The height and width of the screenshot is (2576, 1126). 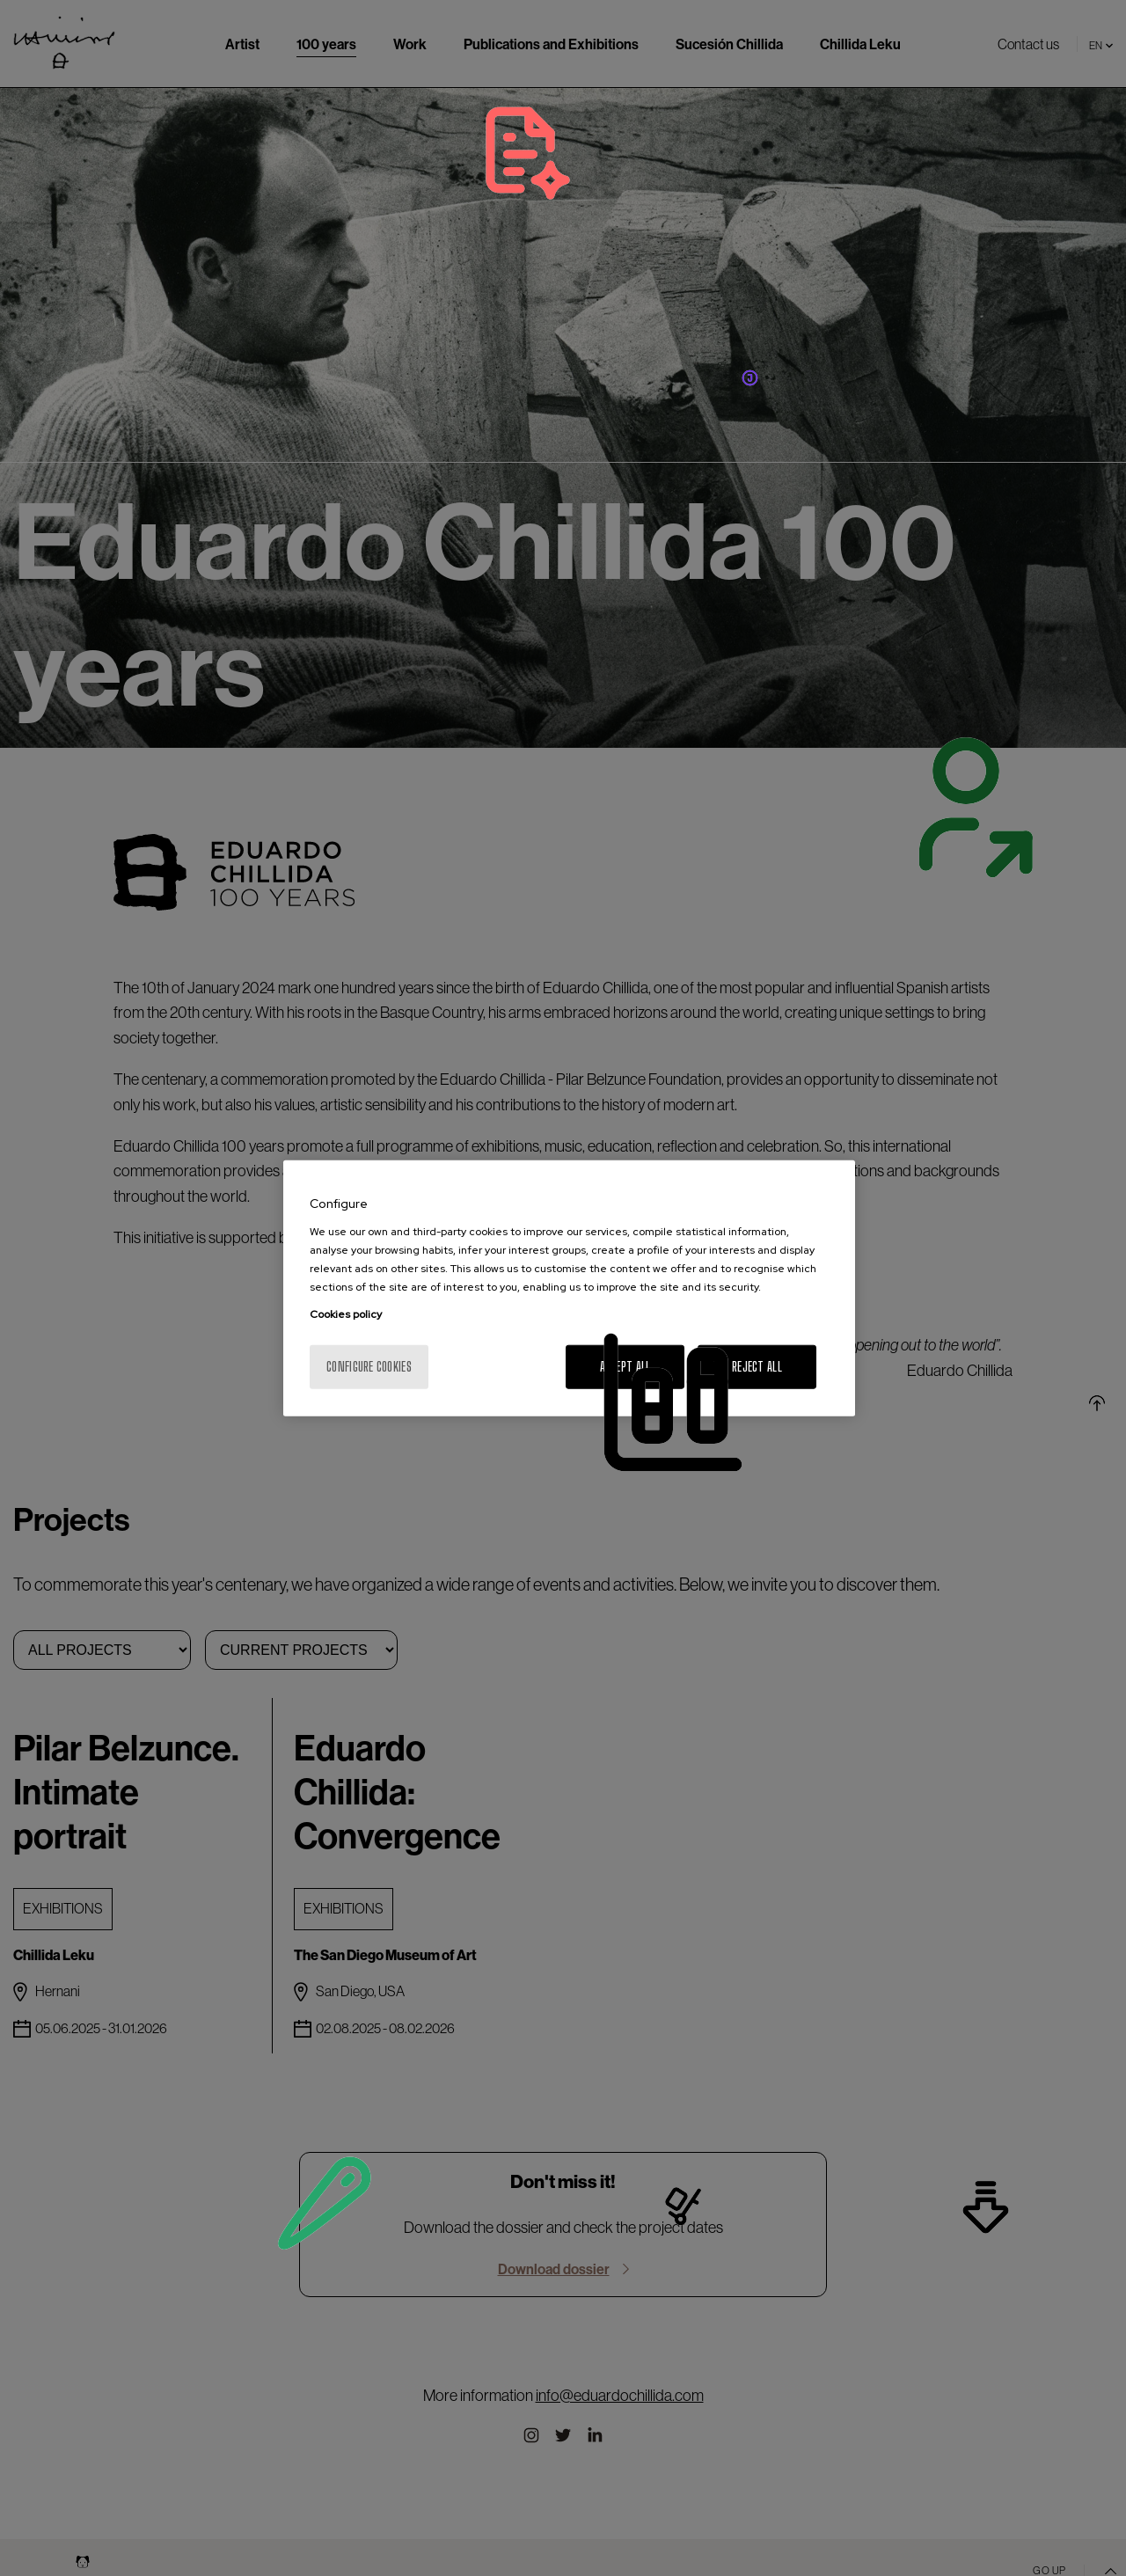 I want to click on download all items in queue, so click(x=985, y=2207).